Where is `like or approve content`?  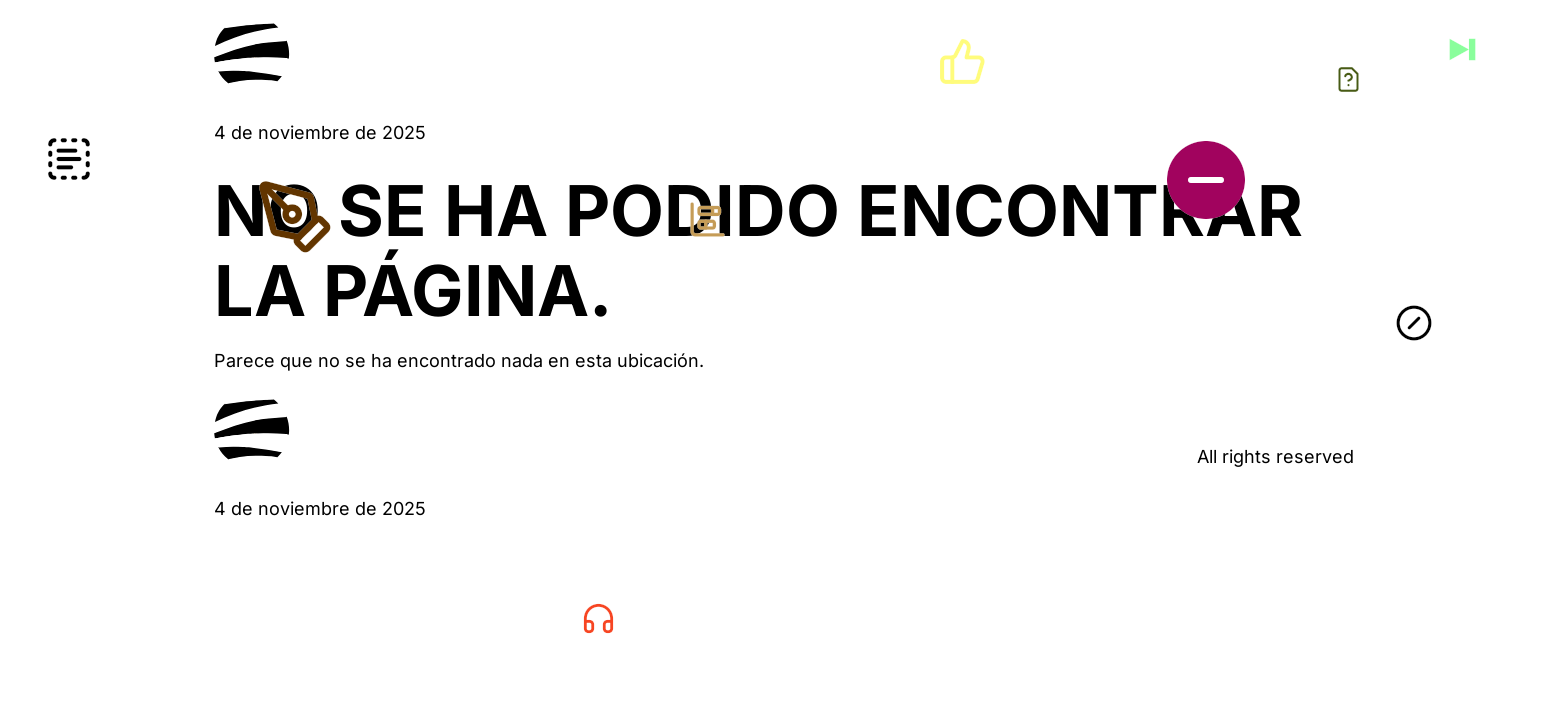 like or approve content is located at coordinates (962, 61).